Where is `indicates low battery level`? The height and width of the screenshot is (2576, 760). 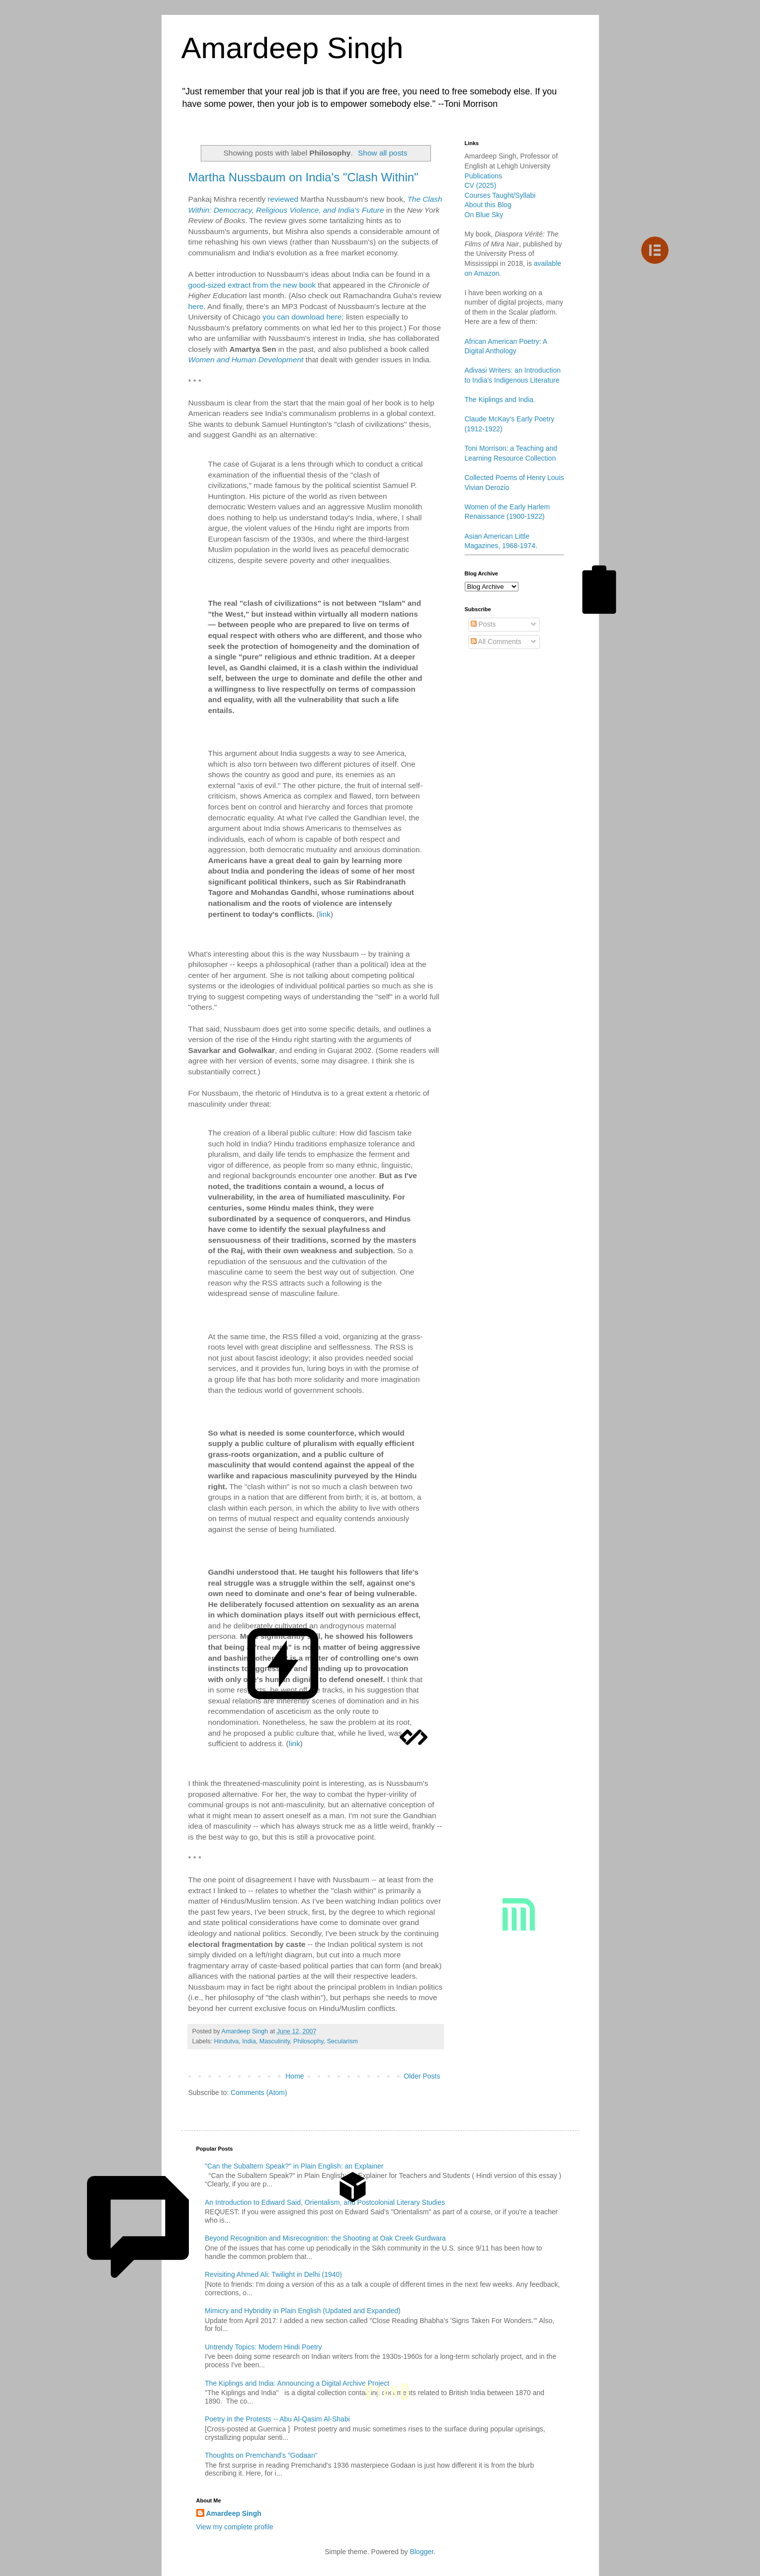 indicates low battery level is located at coordinates (599, 589).